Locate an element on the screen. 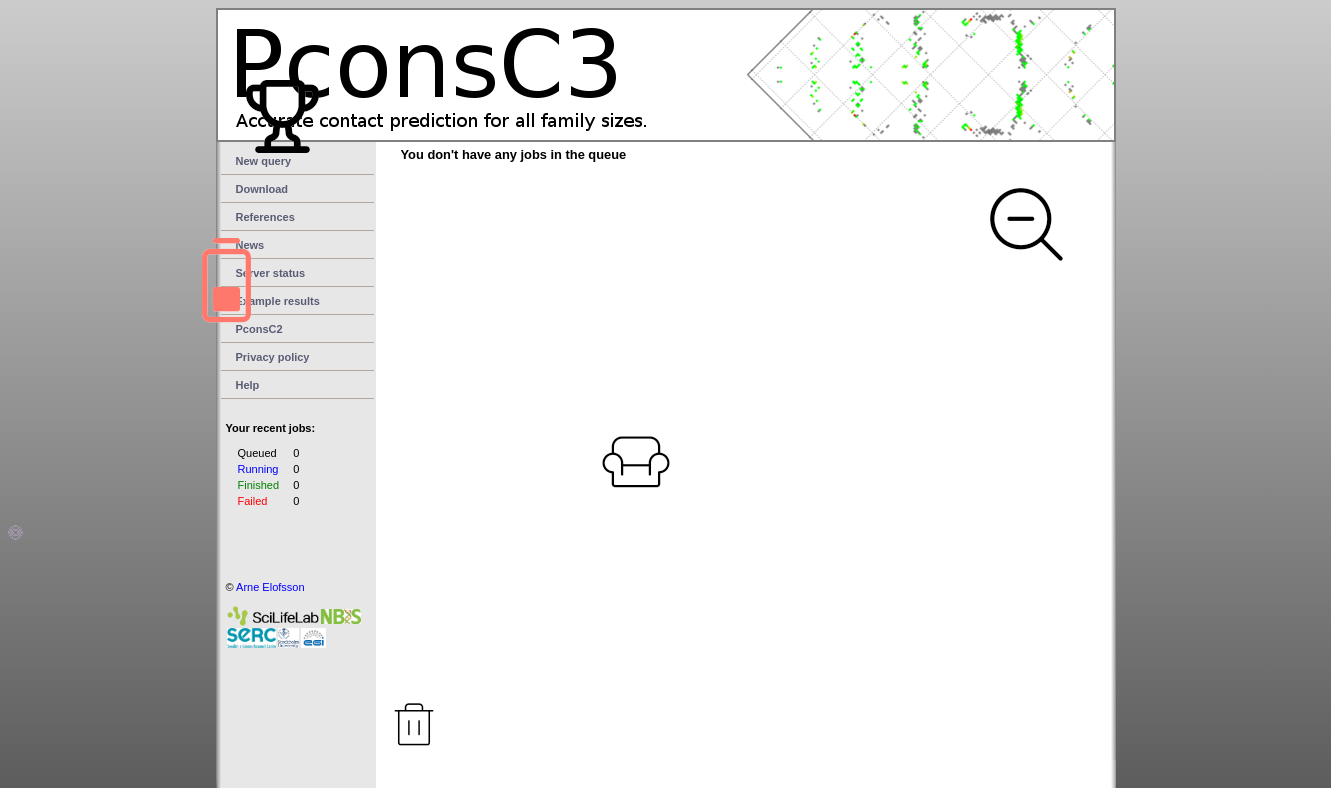 The image size is (1331, 788). zoom out is located at coordinates (1026, 224).